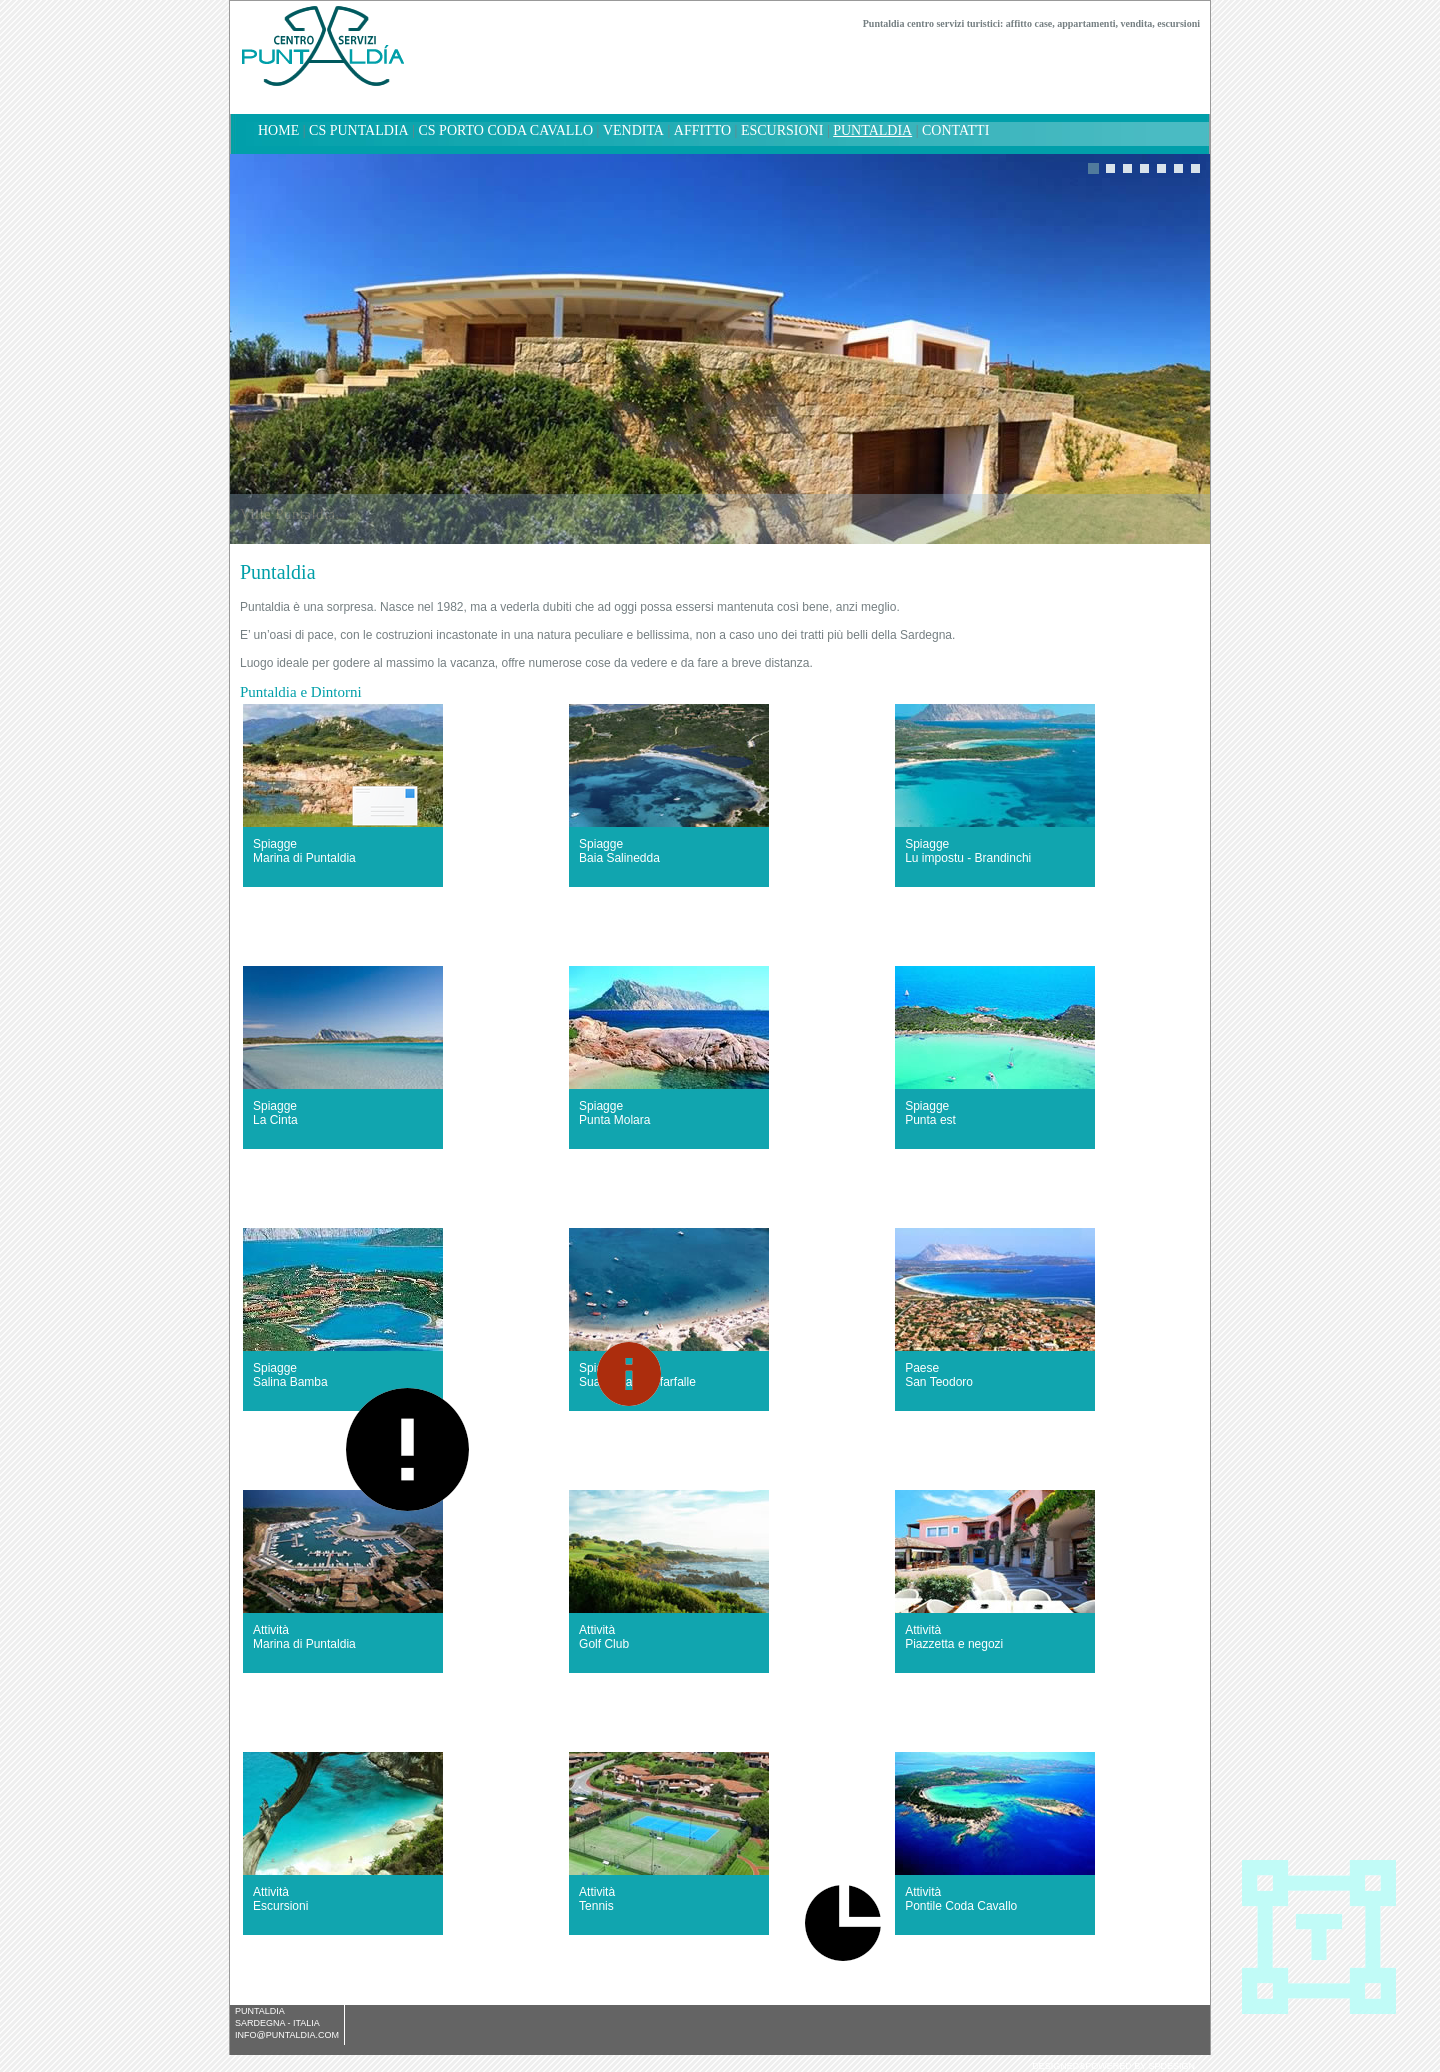 The height and width of the screenshot is (2072, 1440). I want to click on view data breakdown or statistics, so click(843, 1923).